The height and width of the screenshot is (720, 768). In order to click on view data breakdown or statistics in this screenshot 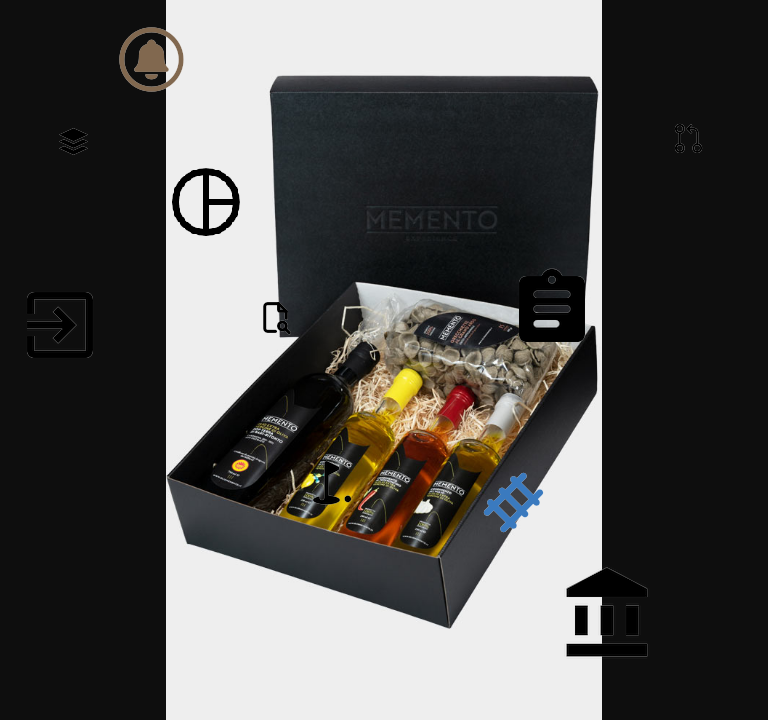, I will do `click(206, 202)`.